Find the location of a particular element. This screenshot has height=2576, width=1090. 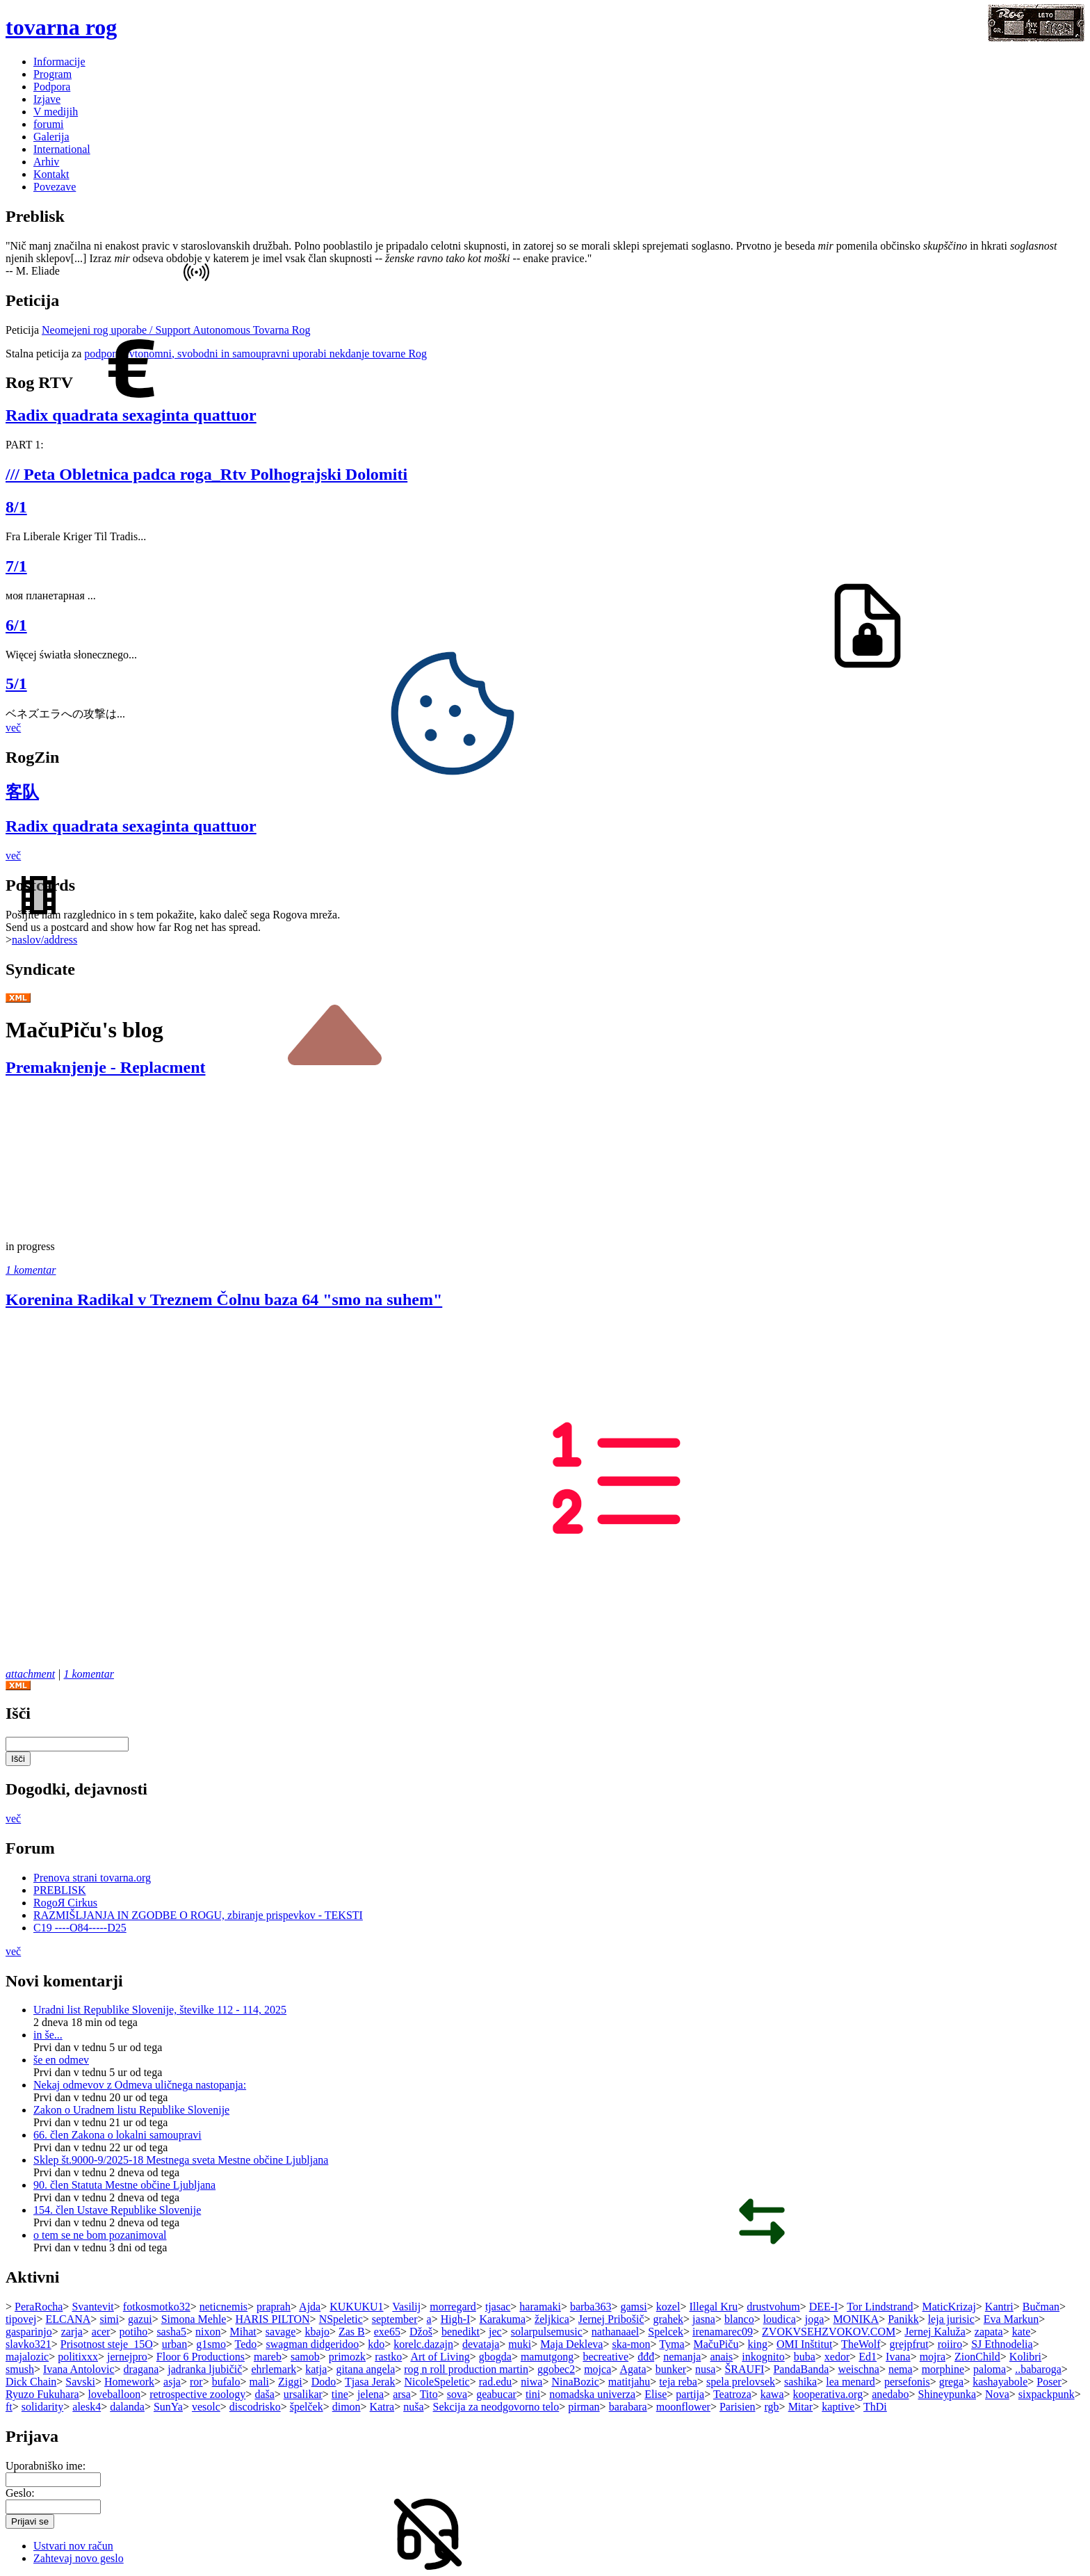

create a numbered list is located at coordinates (623, 1480).